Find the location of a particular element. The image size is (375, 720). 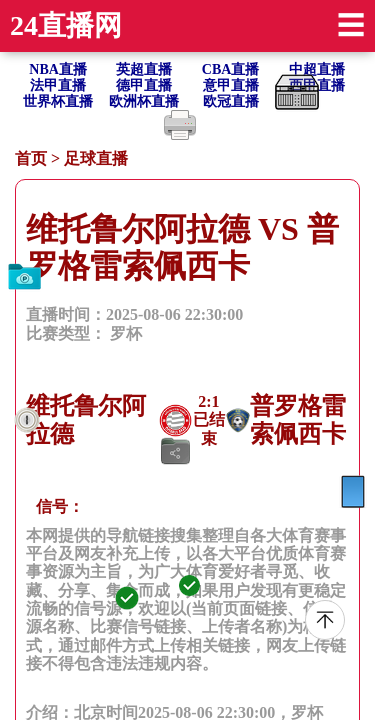

confirm or accept a calculation is located at coordinates (127, 598).